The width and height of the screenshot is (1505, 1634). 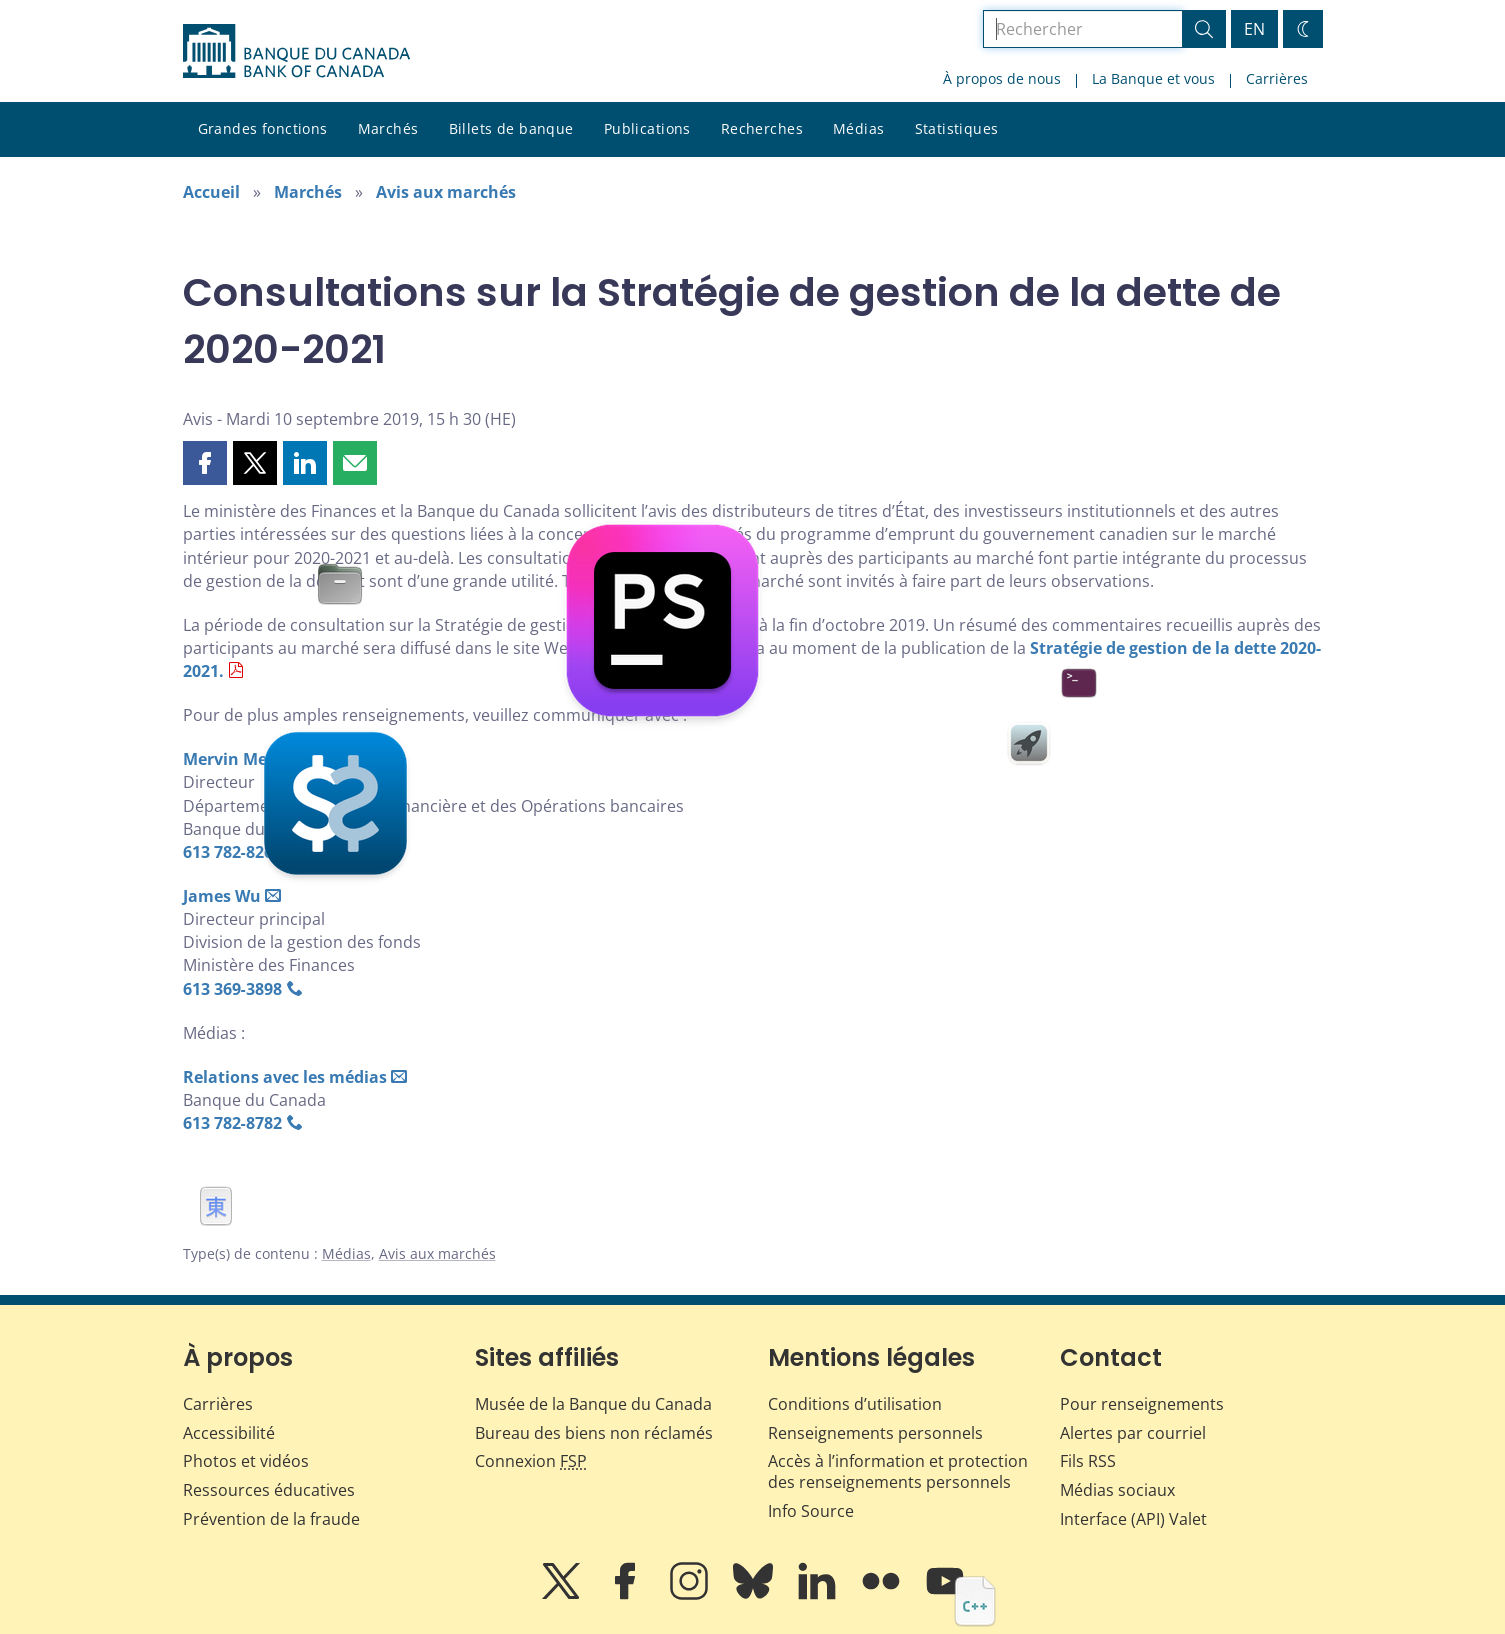 What do you see at coordinates (340, 584) in the screenshot?
I see `open the file manager` at bounding box center [340, 584].